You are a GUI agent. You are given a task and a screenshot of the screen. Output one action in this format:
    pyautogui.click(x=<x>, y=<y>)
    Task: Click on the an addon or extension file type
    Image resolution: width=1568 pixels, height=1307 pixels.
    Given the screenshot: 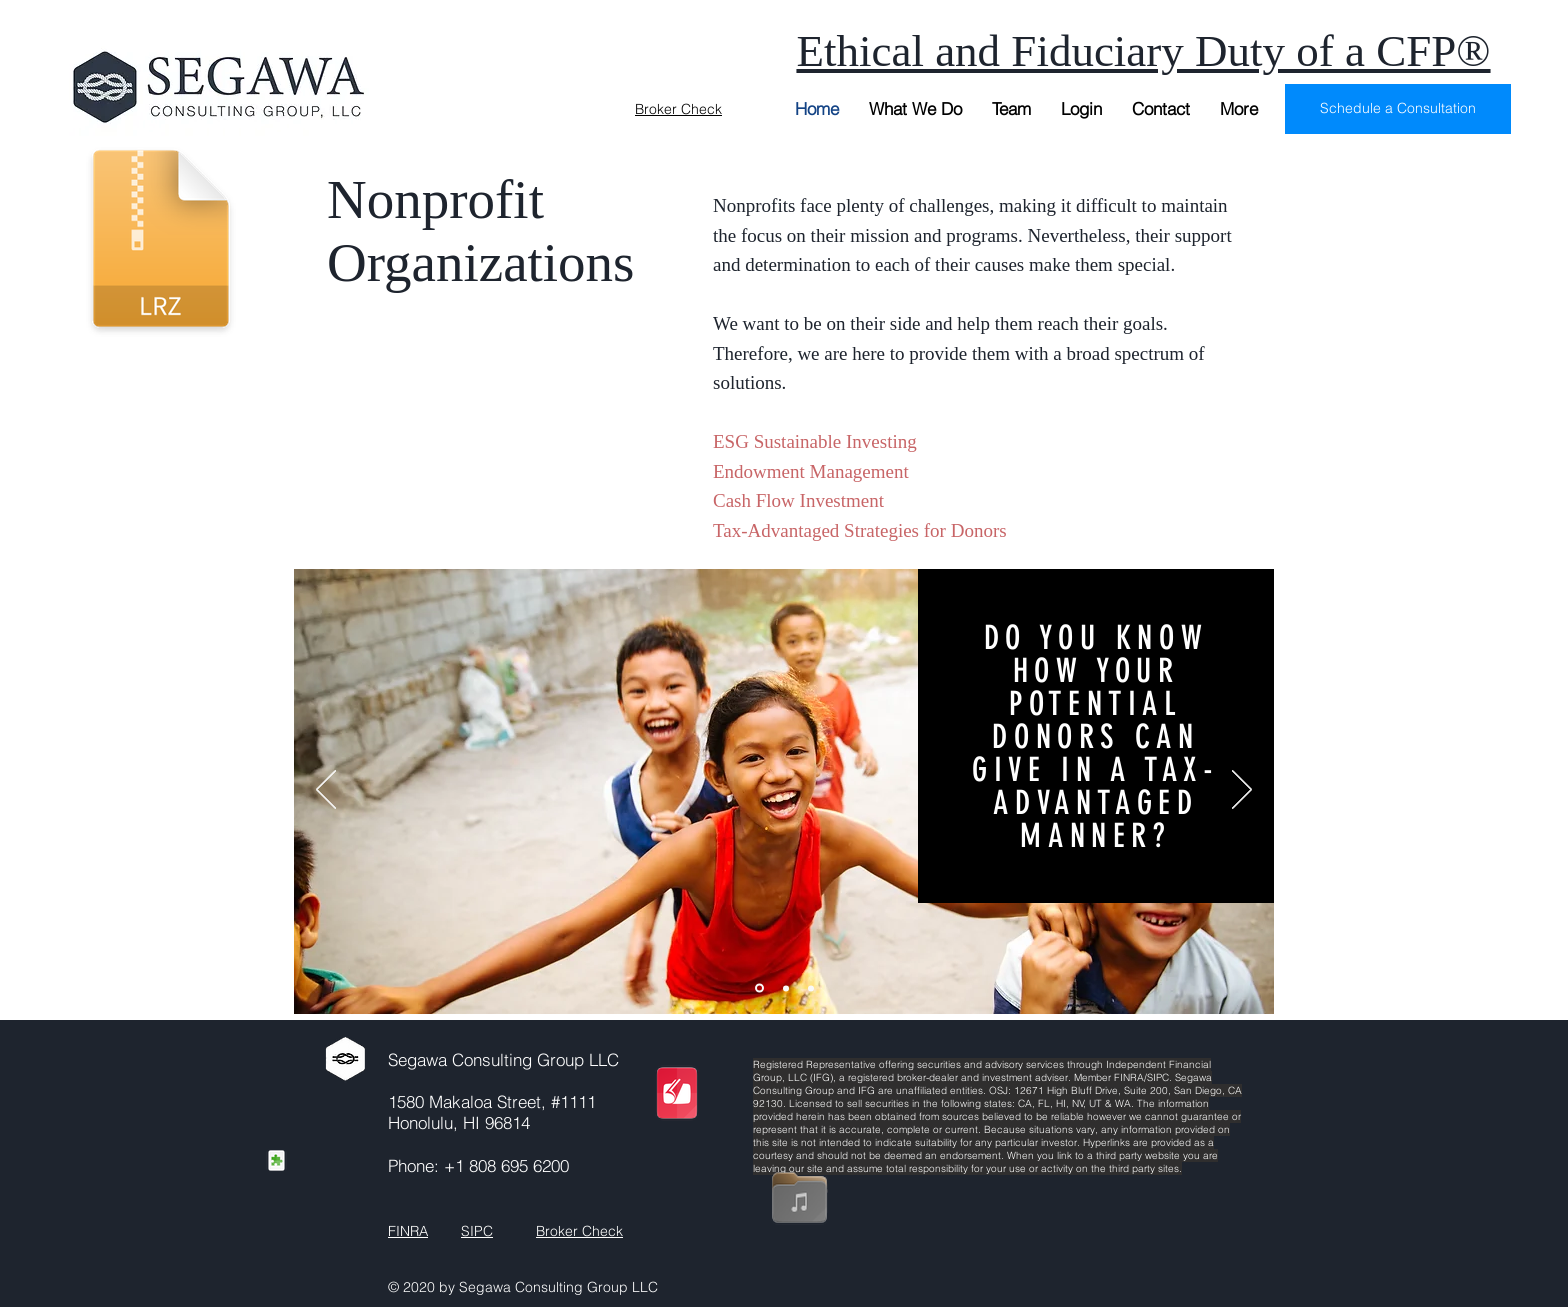 What is the action you would take?
    pyautogui.click(x=276, y=1160)
    